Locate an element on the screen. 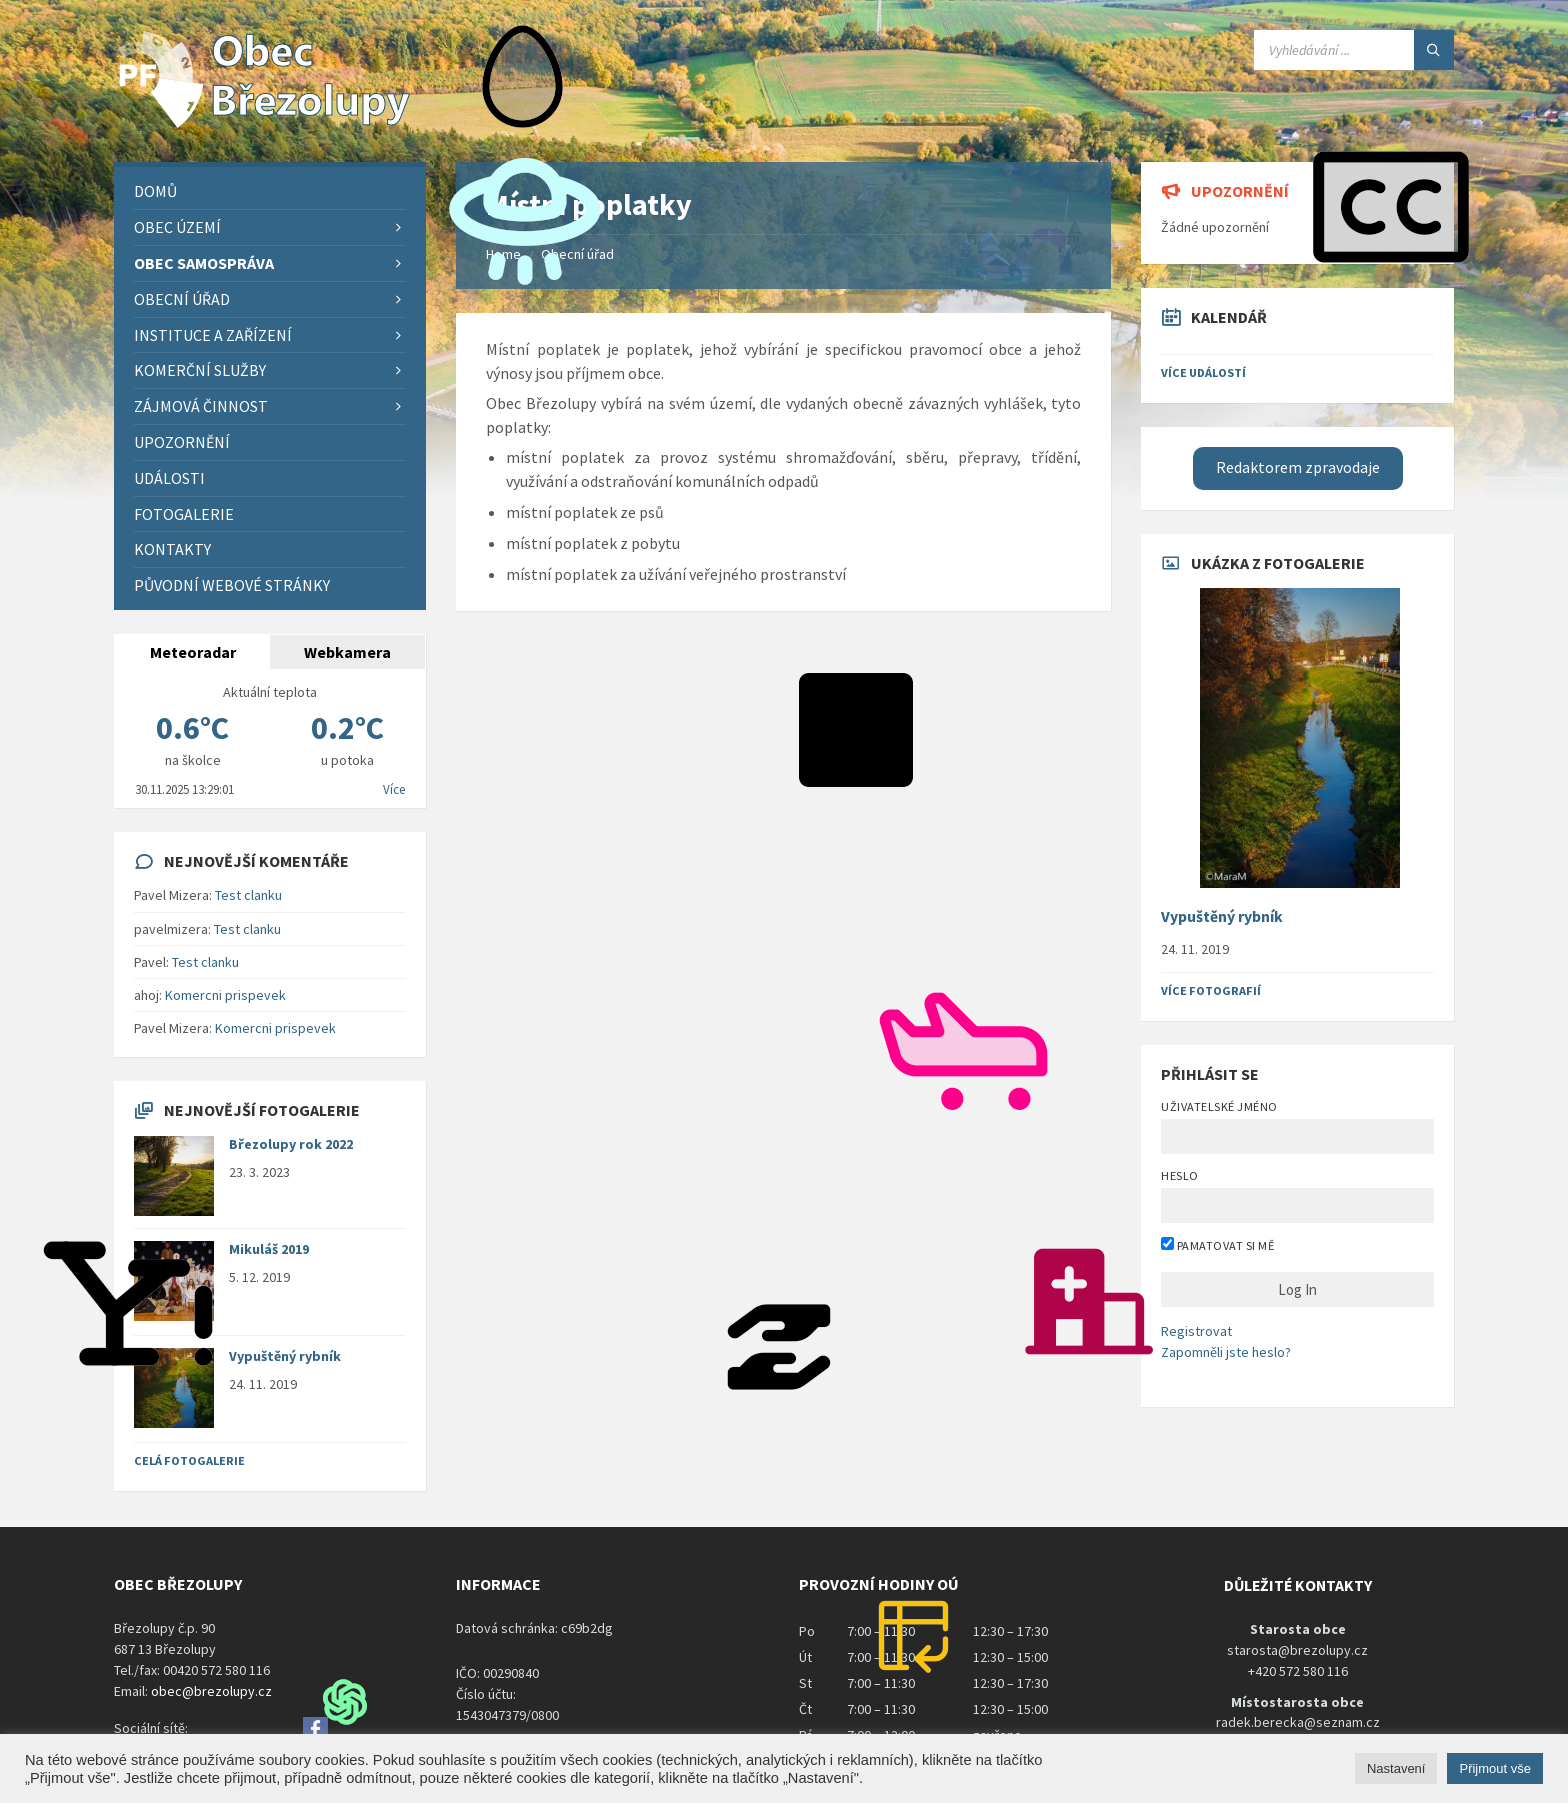 The width and height of the screenshot is (1568, 1803). pivot data by column in a table or spreadsheet is located at coordinates (913, 1635).